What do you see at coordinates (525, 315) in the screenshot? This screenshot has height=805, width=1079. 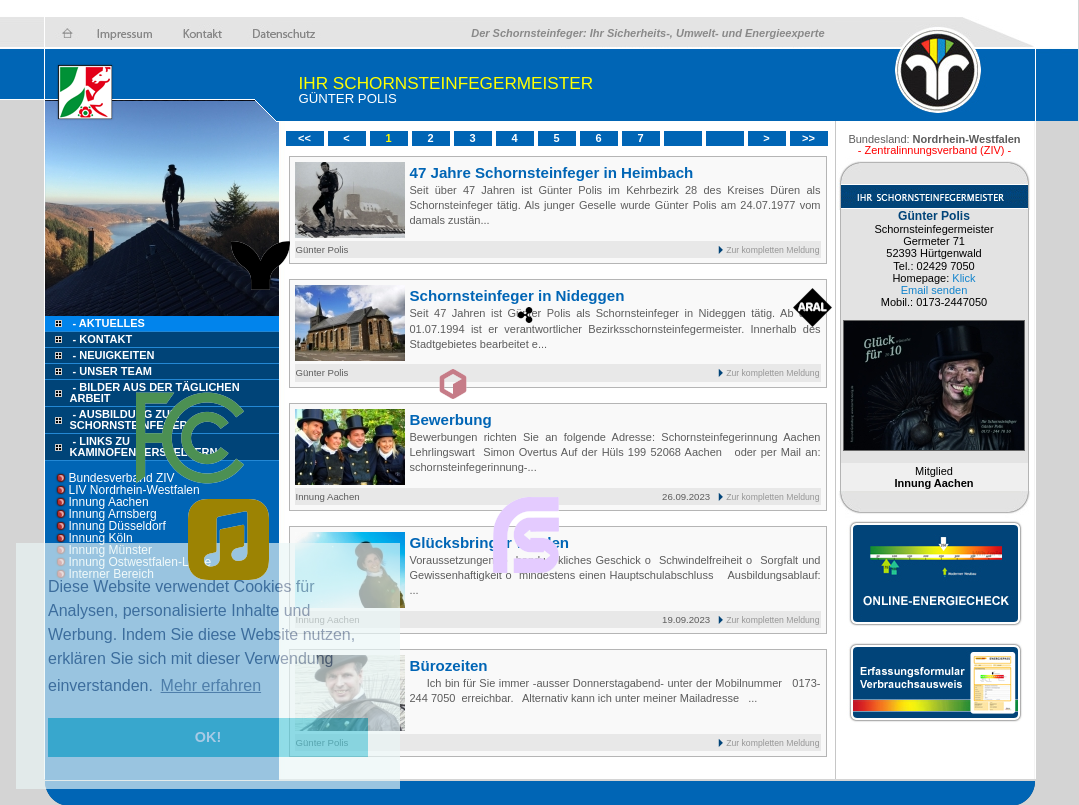 I see `Ripple cryptocurrency logo` at bounding box center [525, 315].